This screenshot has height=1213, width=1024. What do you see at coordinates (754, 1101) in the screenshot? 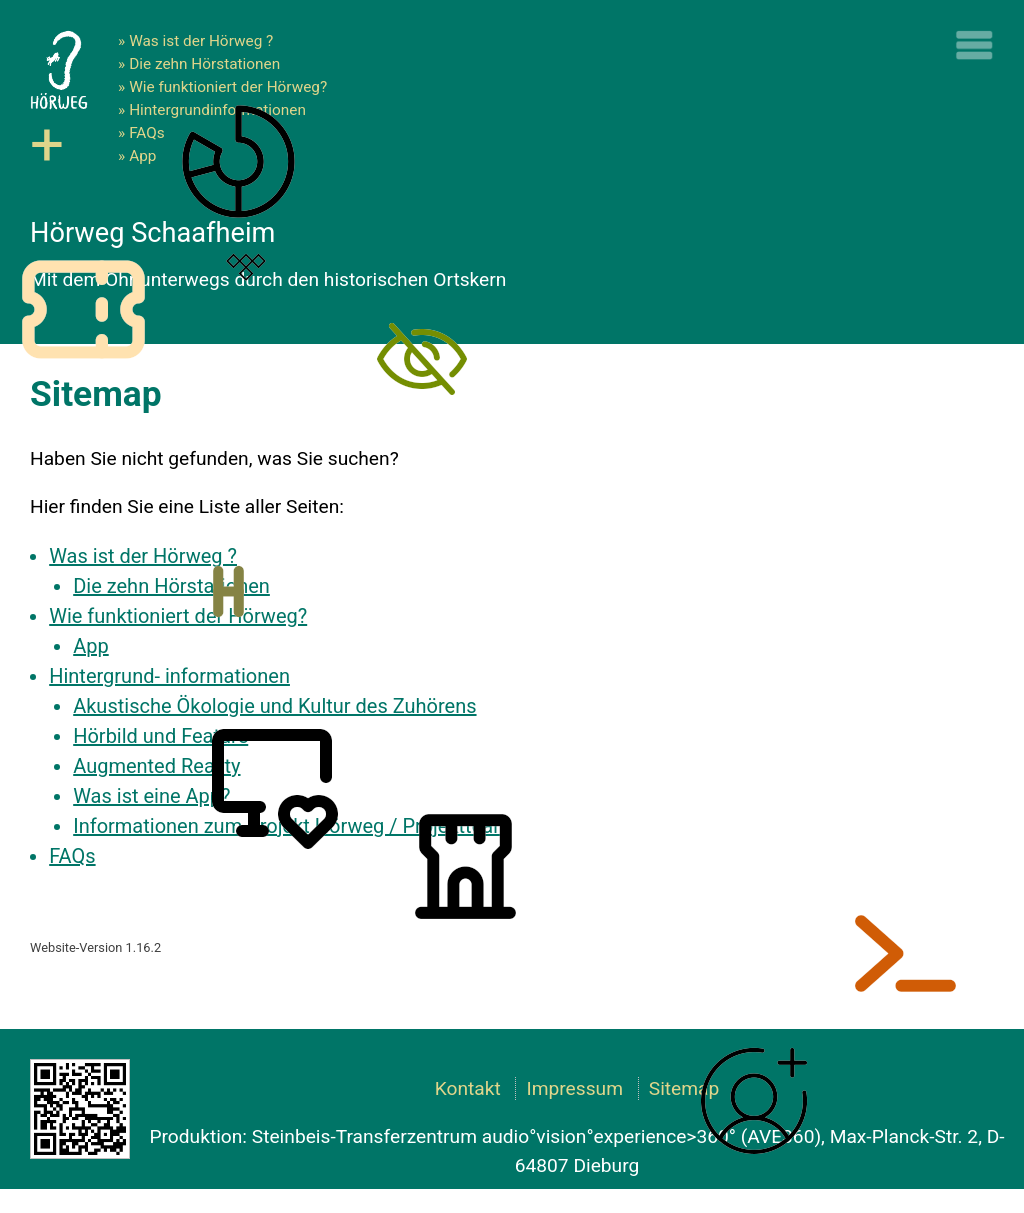
I see `add a new user or contact` at bounding box center [754, 1101].